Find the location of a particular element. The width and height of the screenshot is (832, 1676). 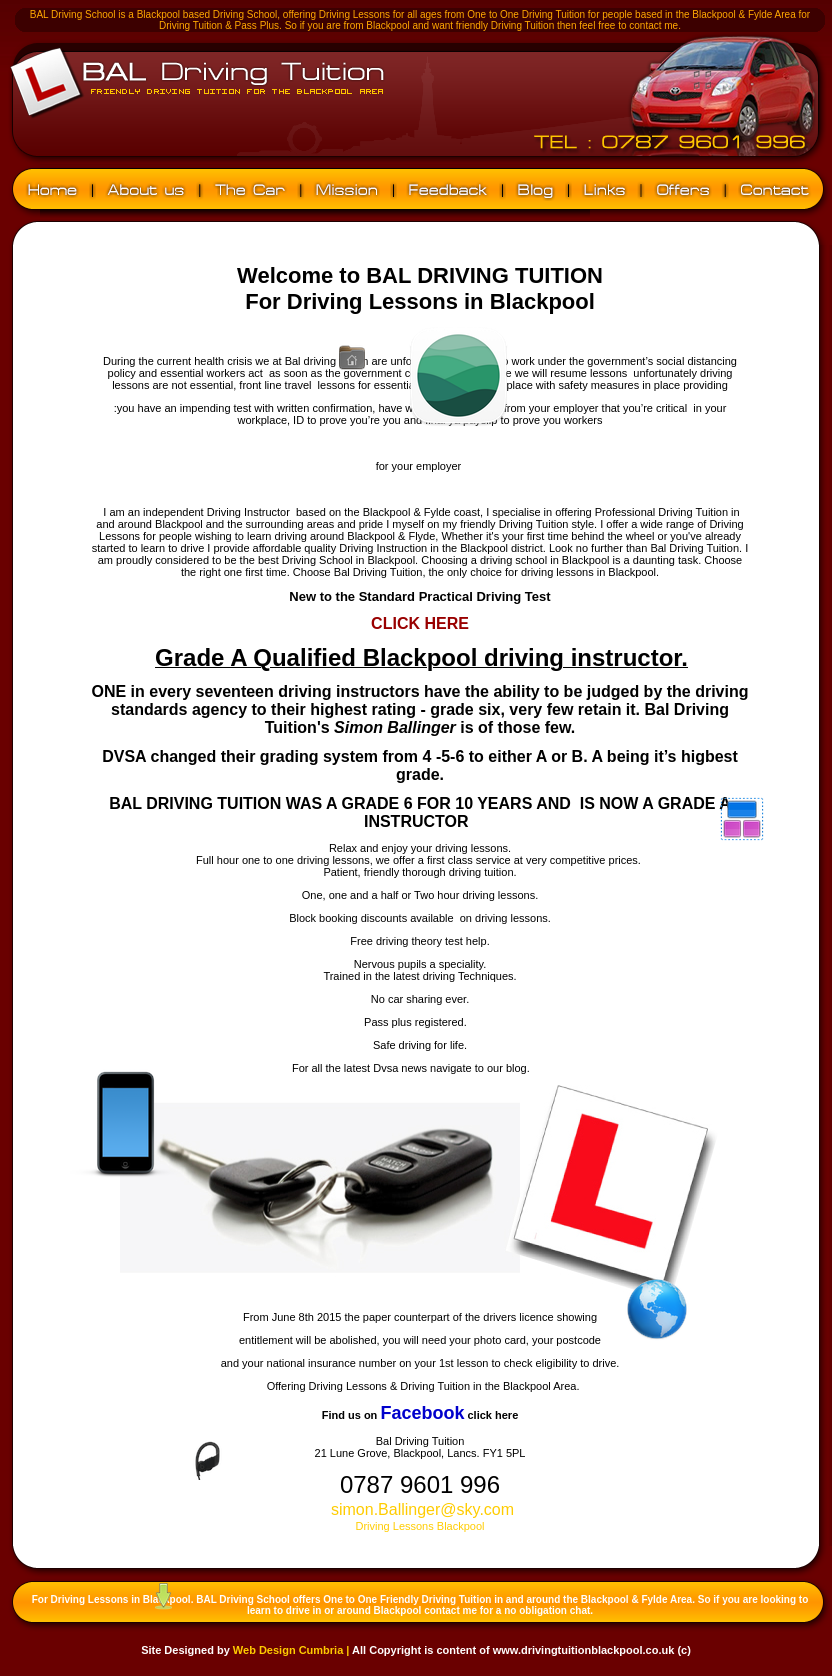

open Flow app for focus or productivity sessions is located at coordinates (458, 375).